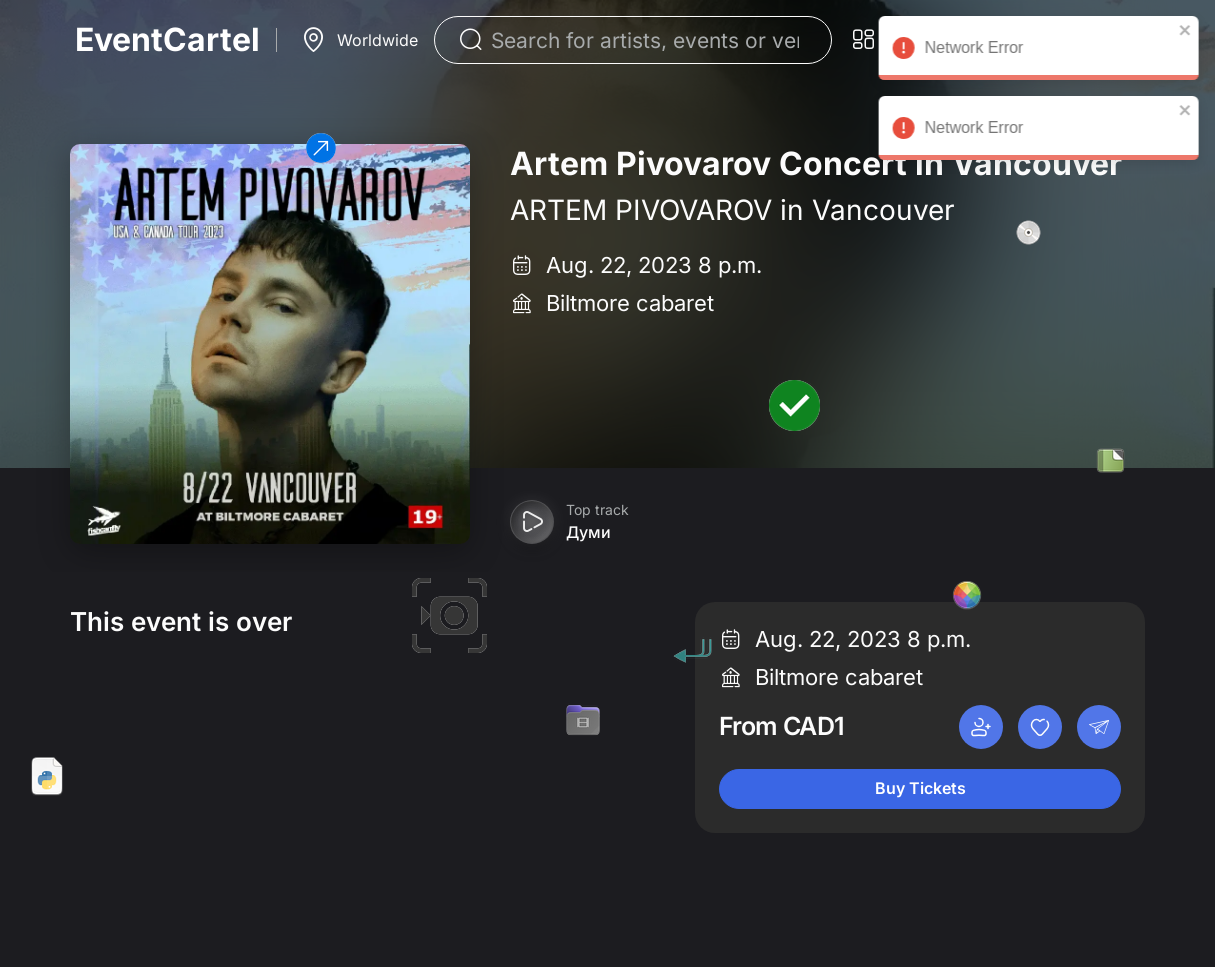 This screenshot has height=967, width=1215. Describe the element at coordinates (47, 776) in the screenshot. I see `a python script or source code file` at that location.